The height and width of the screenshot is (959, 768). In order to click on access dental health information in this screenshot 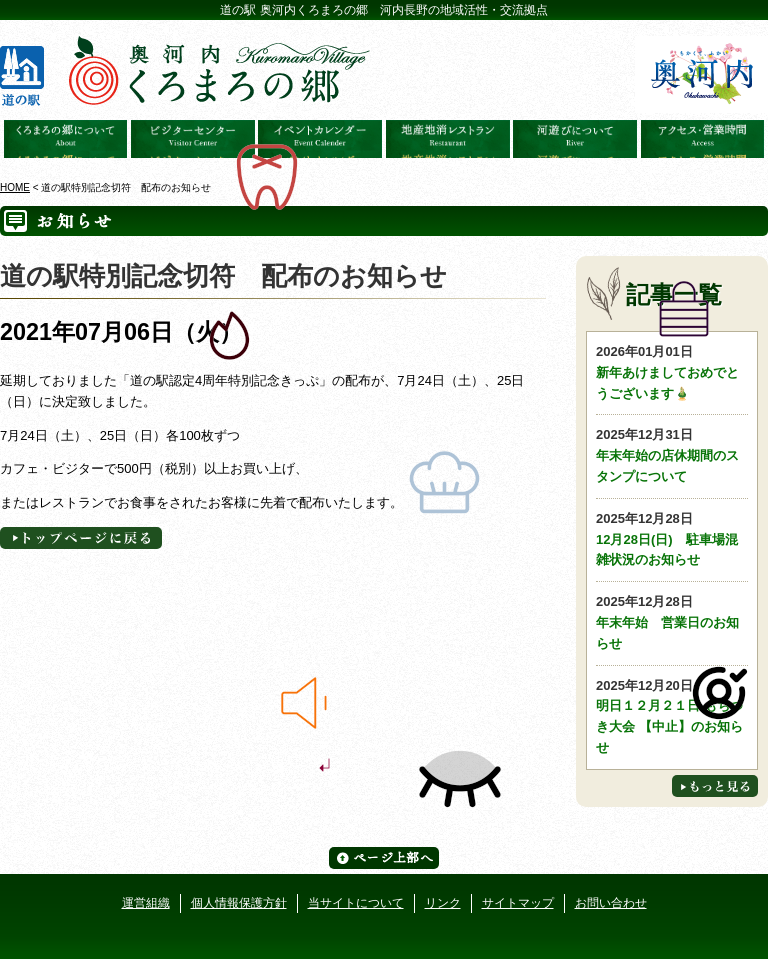, I will do `click(267, 177)`.